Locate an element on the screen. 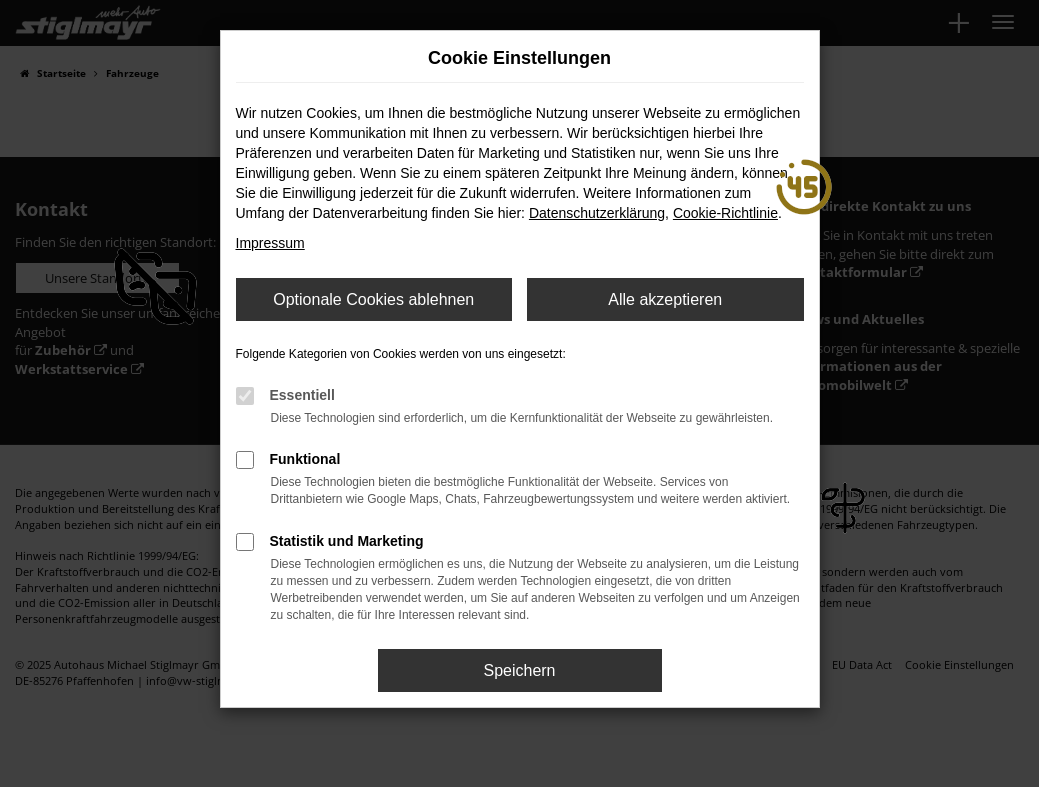  access health or medical services is located at coordinates (845, 508).